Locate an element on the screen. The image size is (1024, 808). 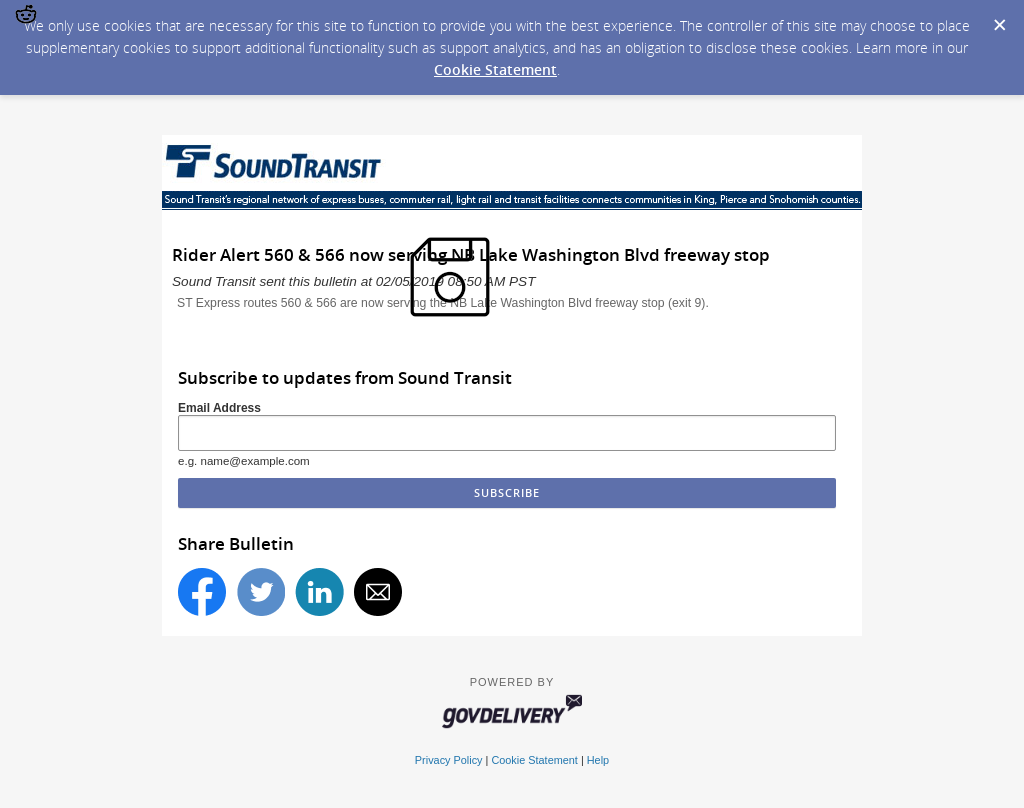
open the Reddit app is located at coordinates (26, 15).